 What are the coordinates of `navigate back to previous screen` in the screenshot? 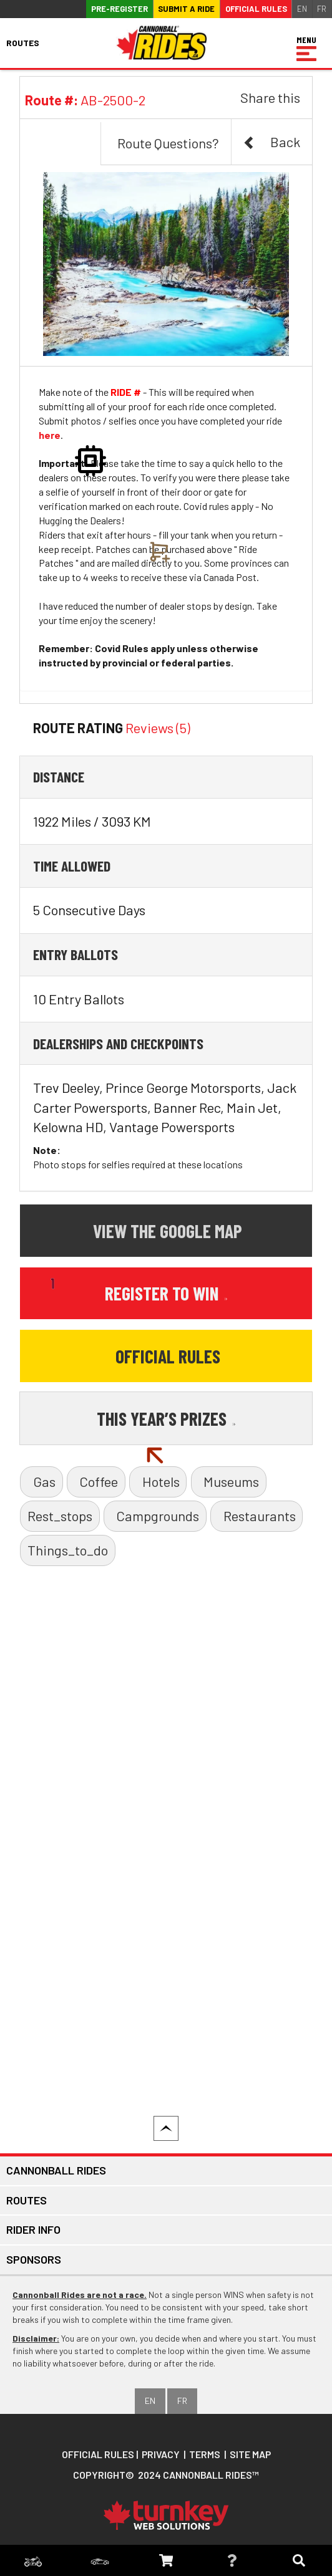 It's located at (155, 1455).